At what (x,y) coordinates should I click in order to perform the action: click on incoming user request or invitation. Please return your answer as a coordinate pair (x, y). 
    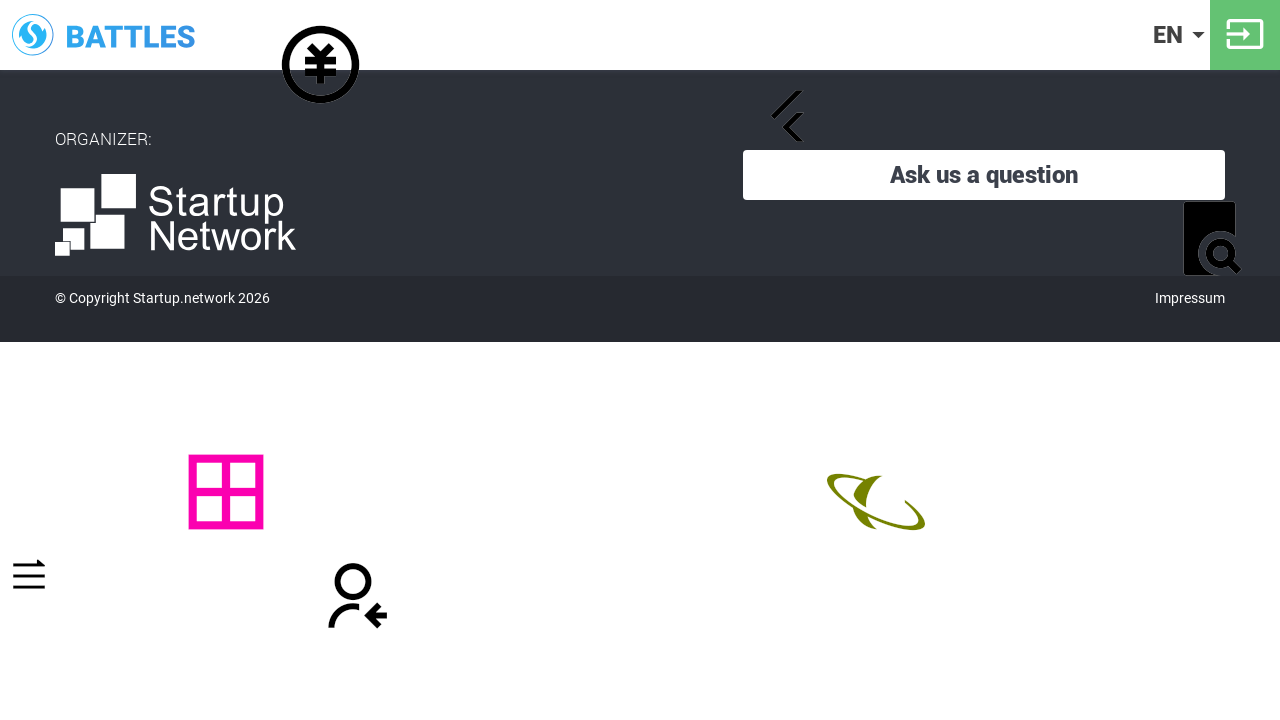
    Looking at the image, I should click on (353, 597).